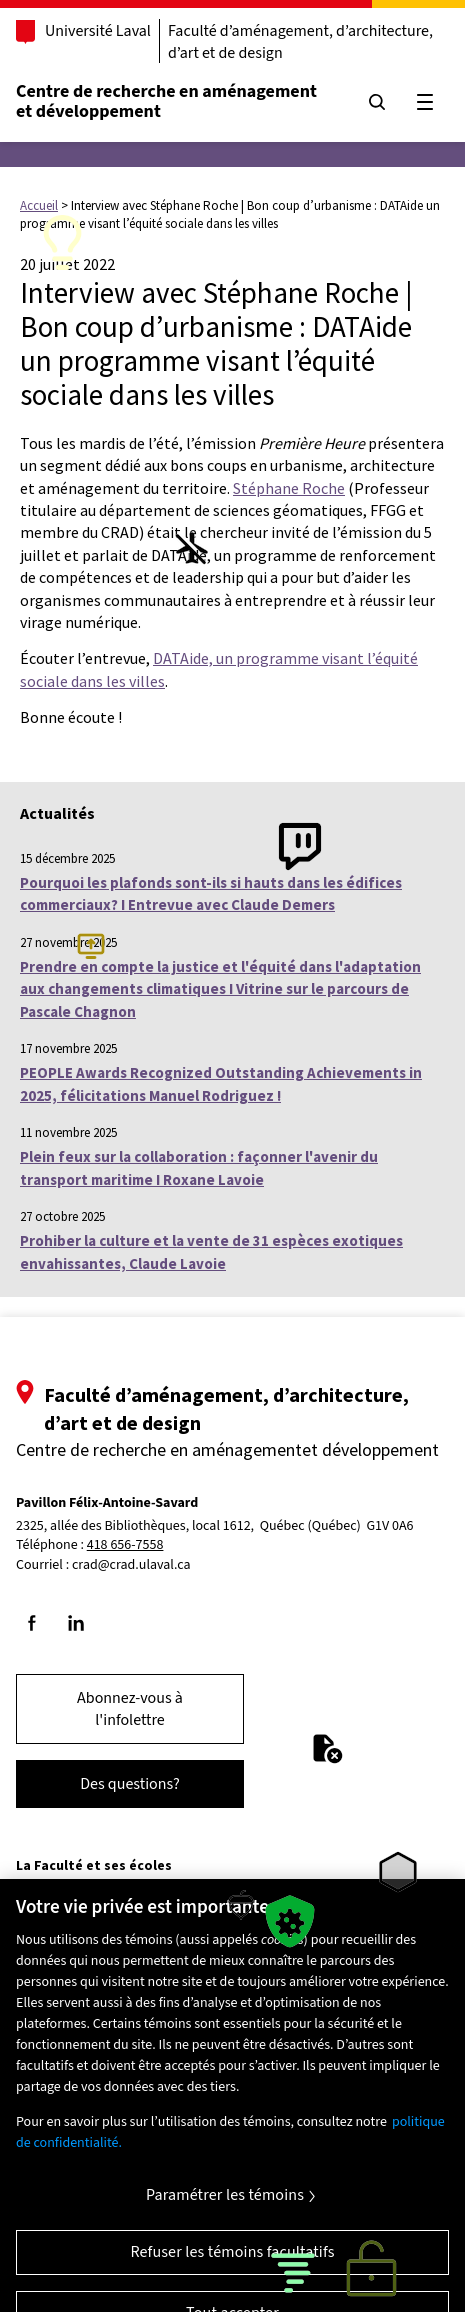 The height and width of the screenshot is (2312, 465). What do you see at coordinates (398, 1872) in the screenshot?
I see `generic shape or container element` at bounding box center [398, 1872].